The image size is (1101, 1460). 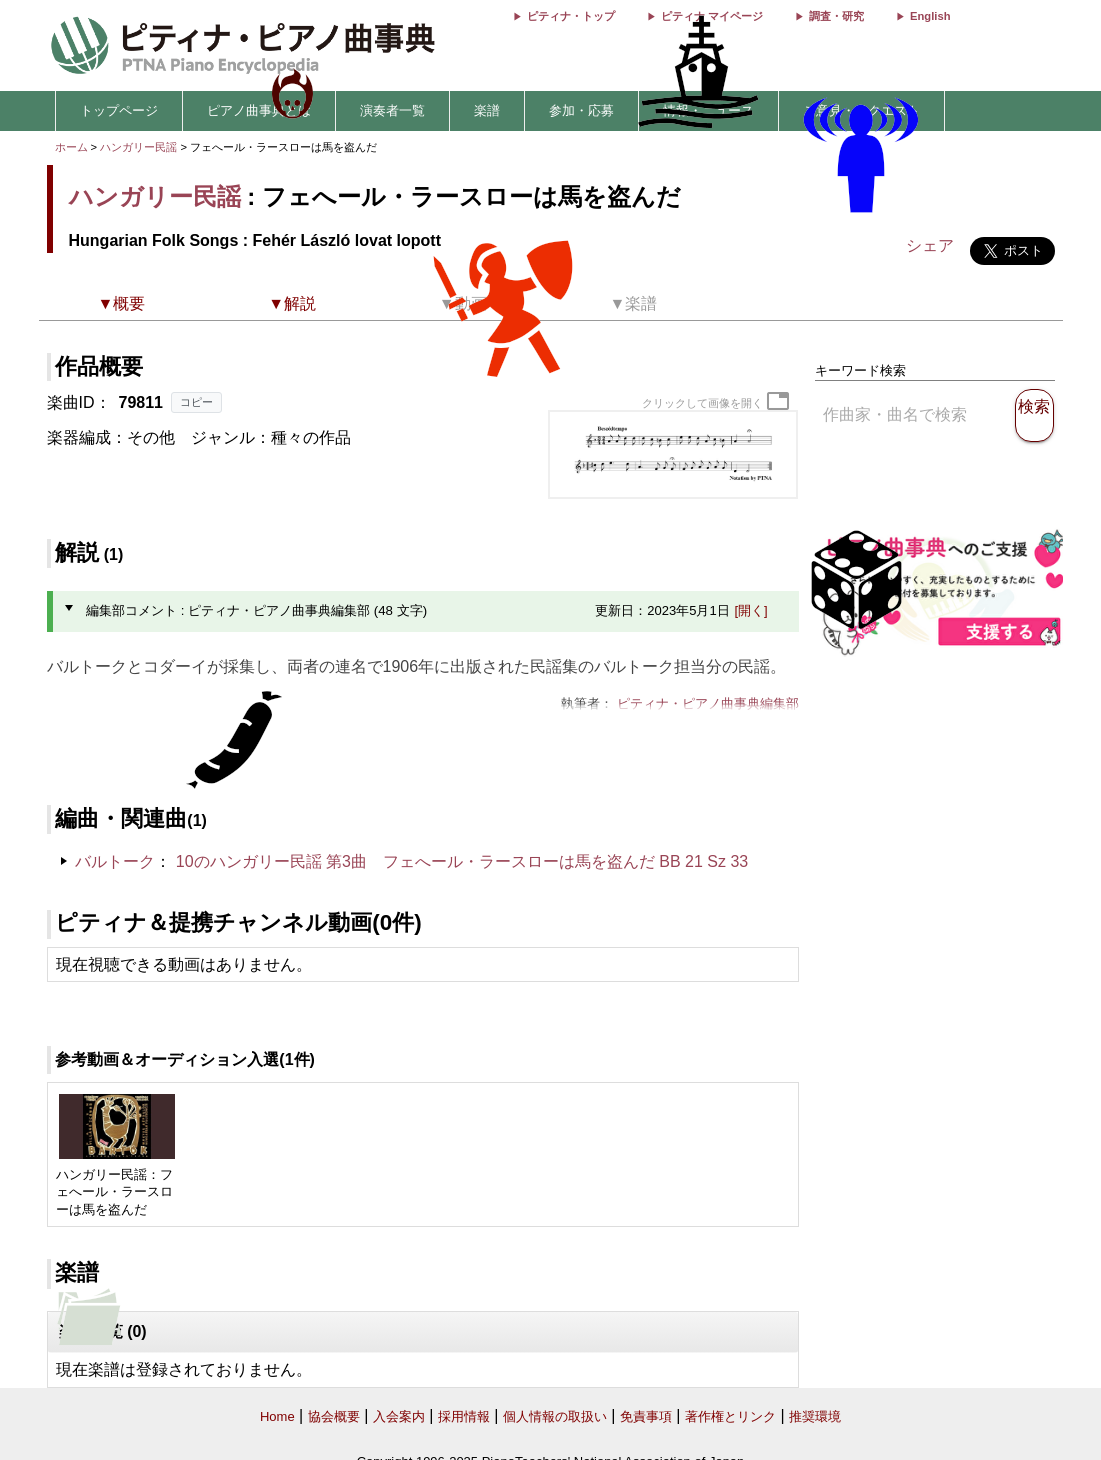 What do you see at coordinates (234, 740) in the screenshot?
I see `food item in a cooking or recipe game` at bounding box center [234, 740].